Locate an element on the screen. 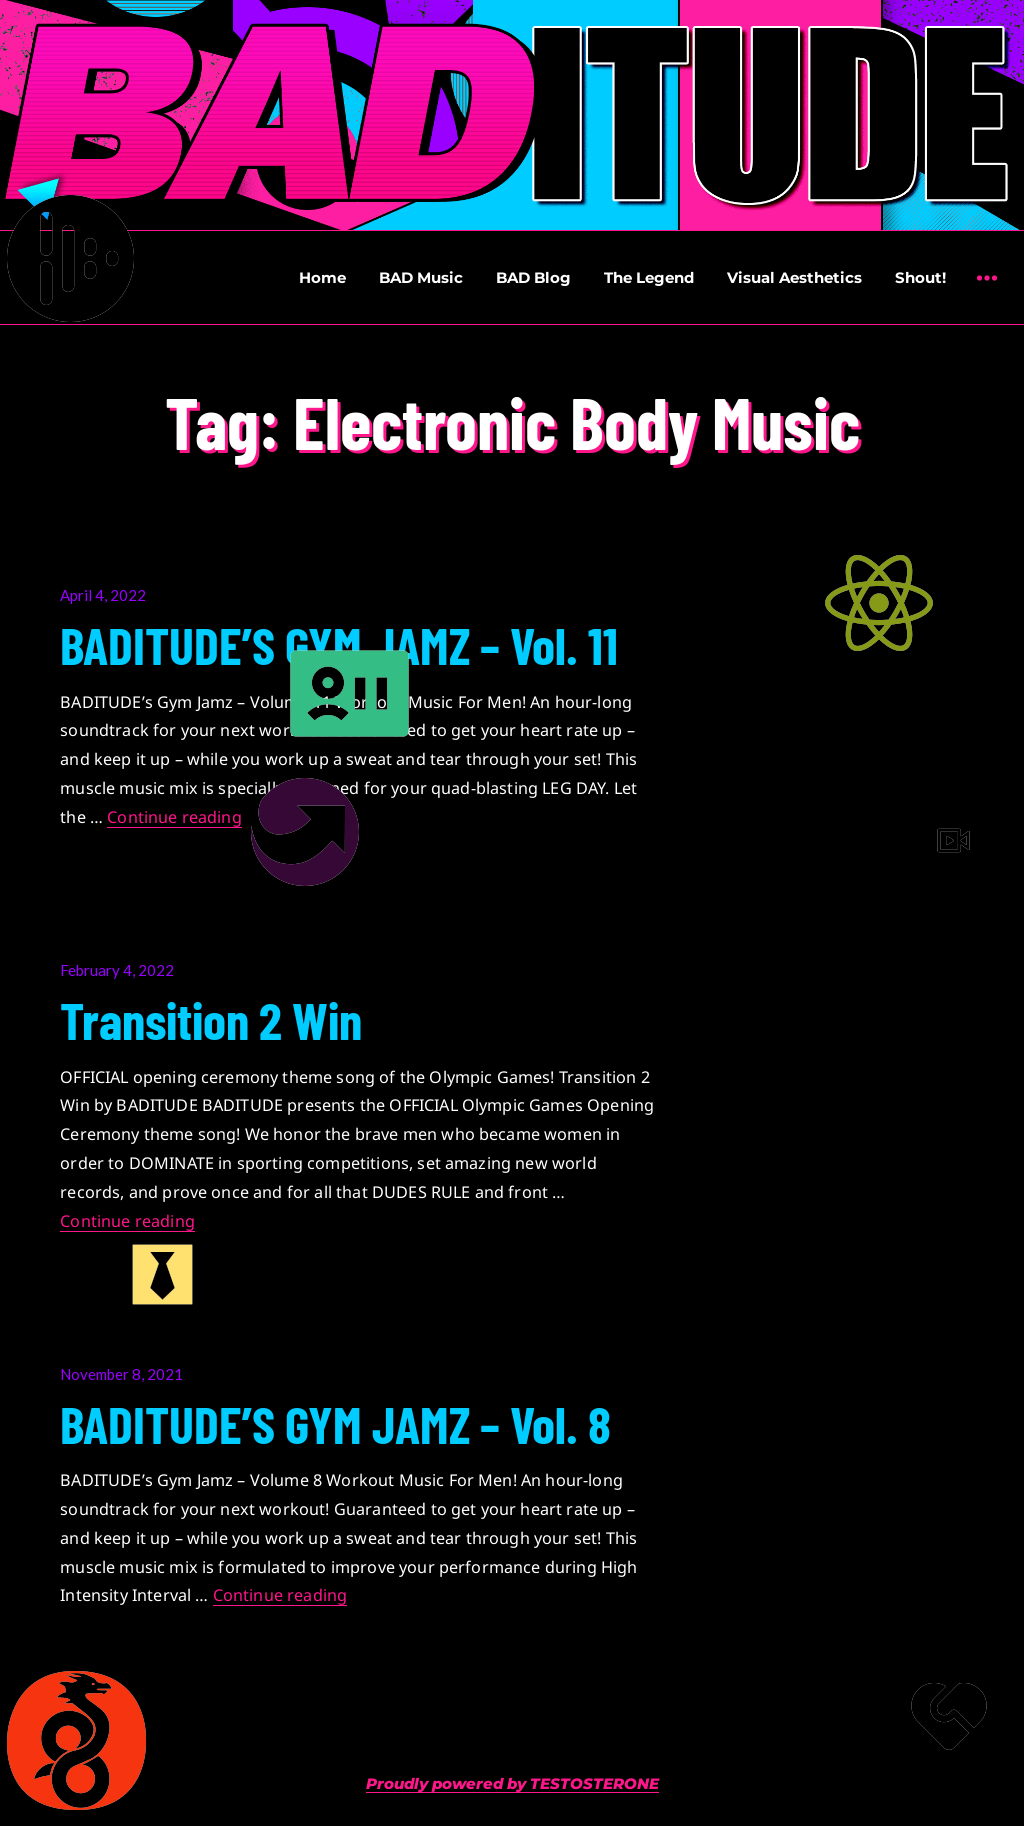 The height and width of the screenshot is (1826, 1024). visit portableapps.com website is located at coordinates (305, 832).